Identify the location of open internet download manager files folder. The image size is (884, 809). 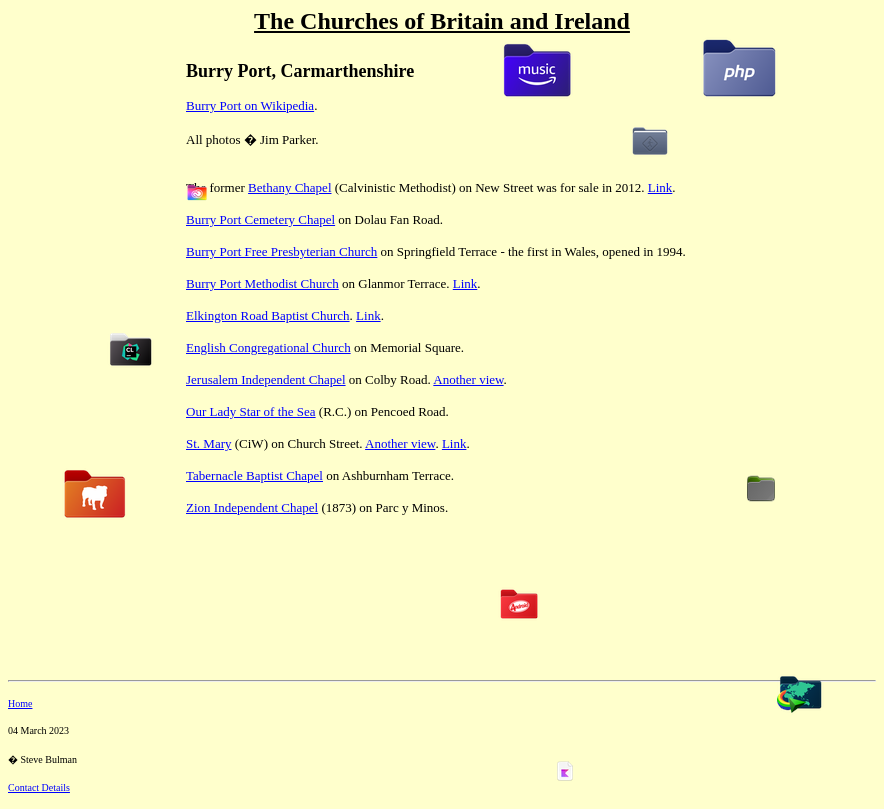
(800, 693).